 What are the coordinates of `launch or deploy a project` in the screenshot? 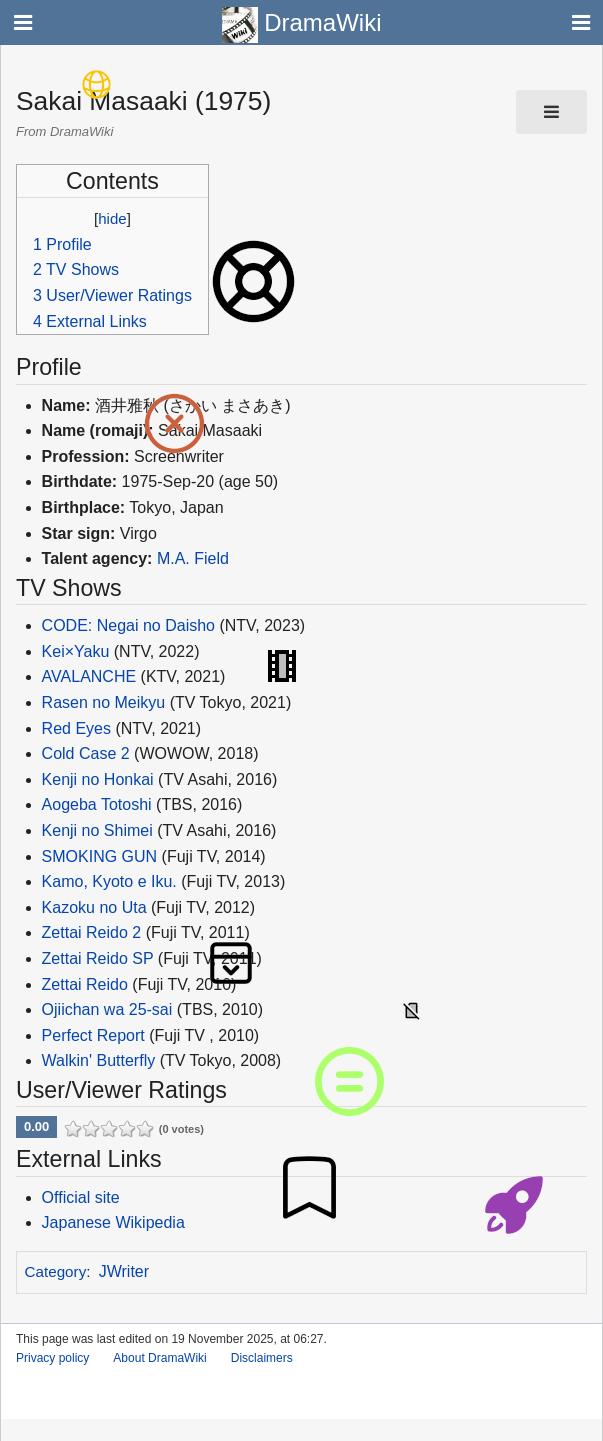 It's located at (514, 1205).